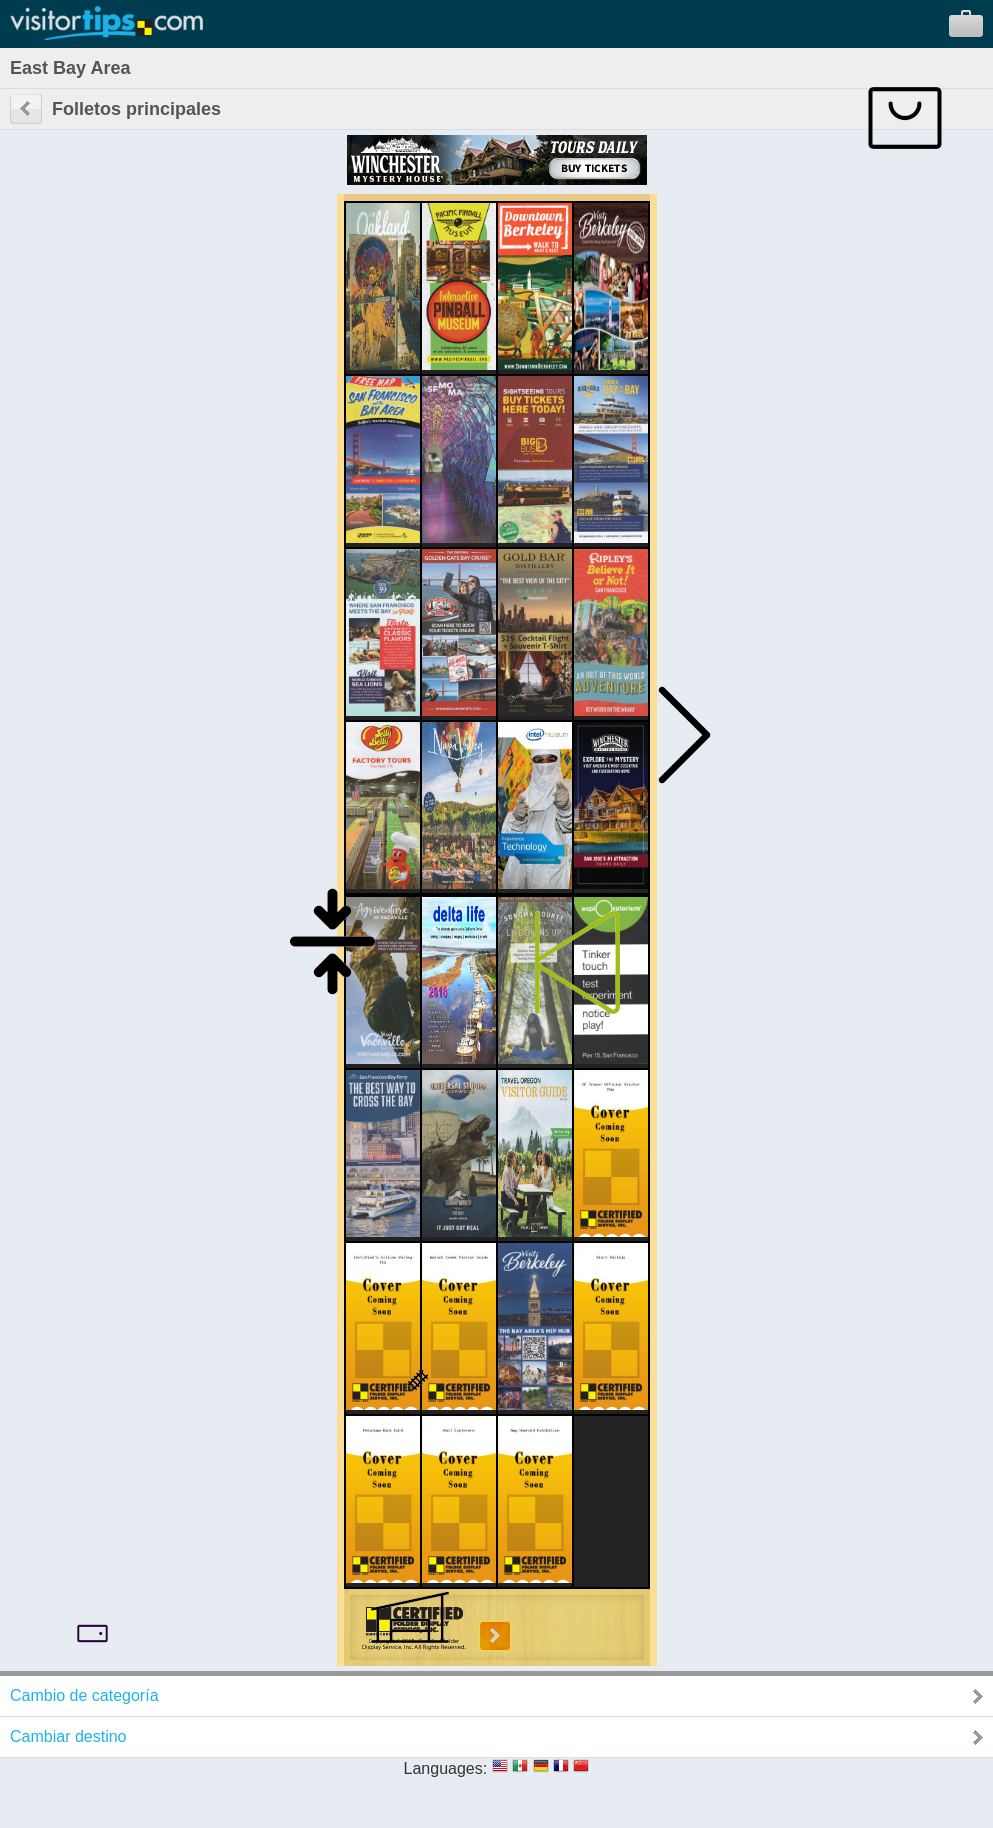 The width and height of the screenshot is (993, 1828). I want to click on navigate to the next item or page, so click(680, 735).